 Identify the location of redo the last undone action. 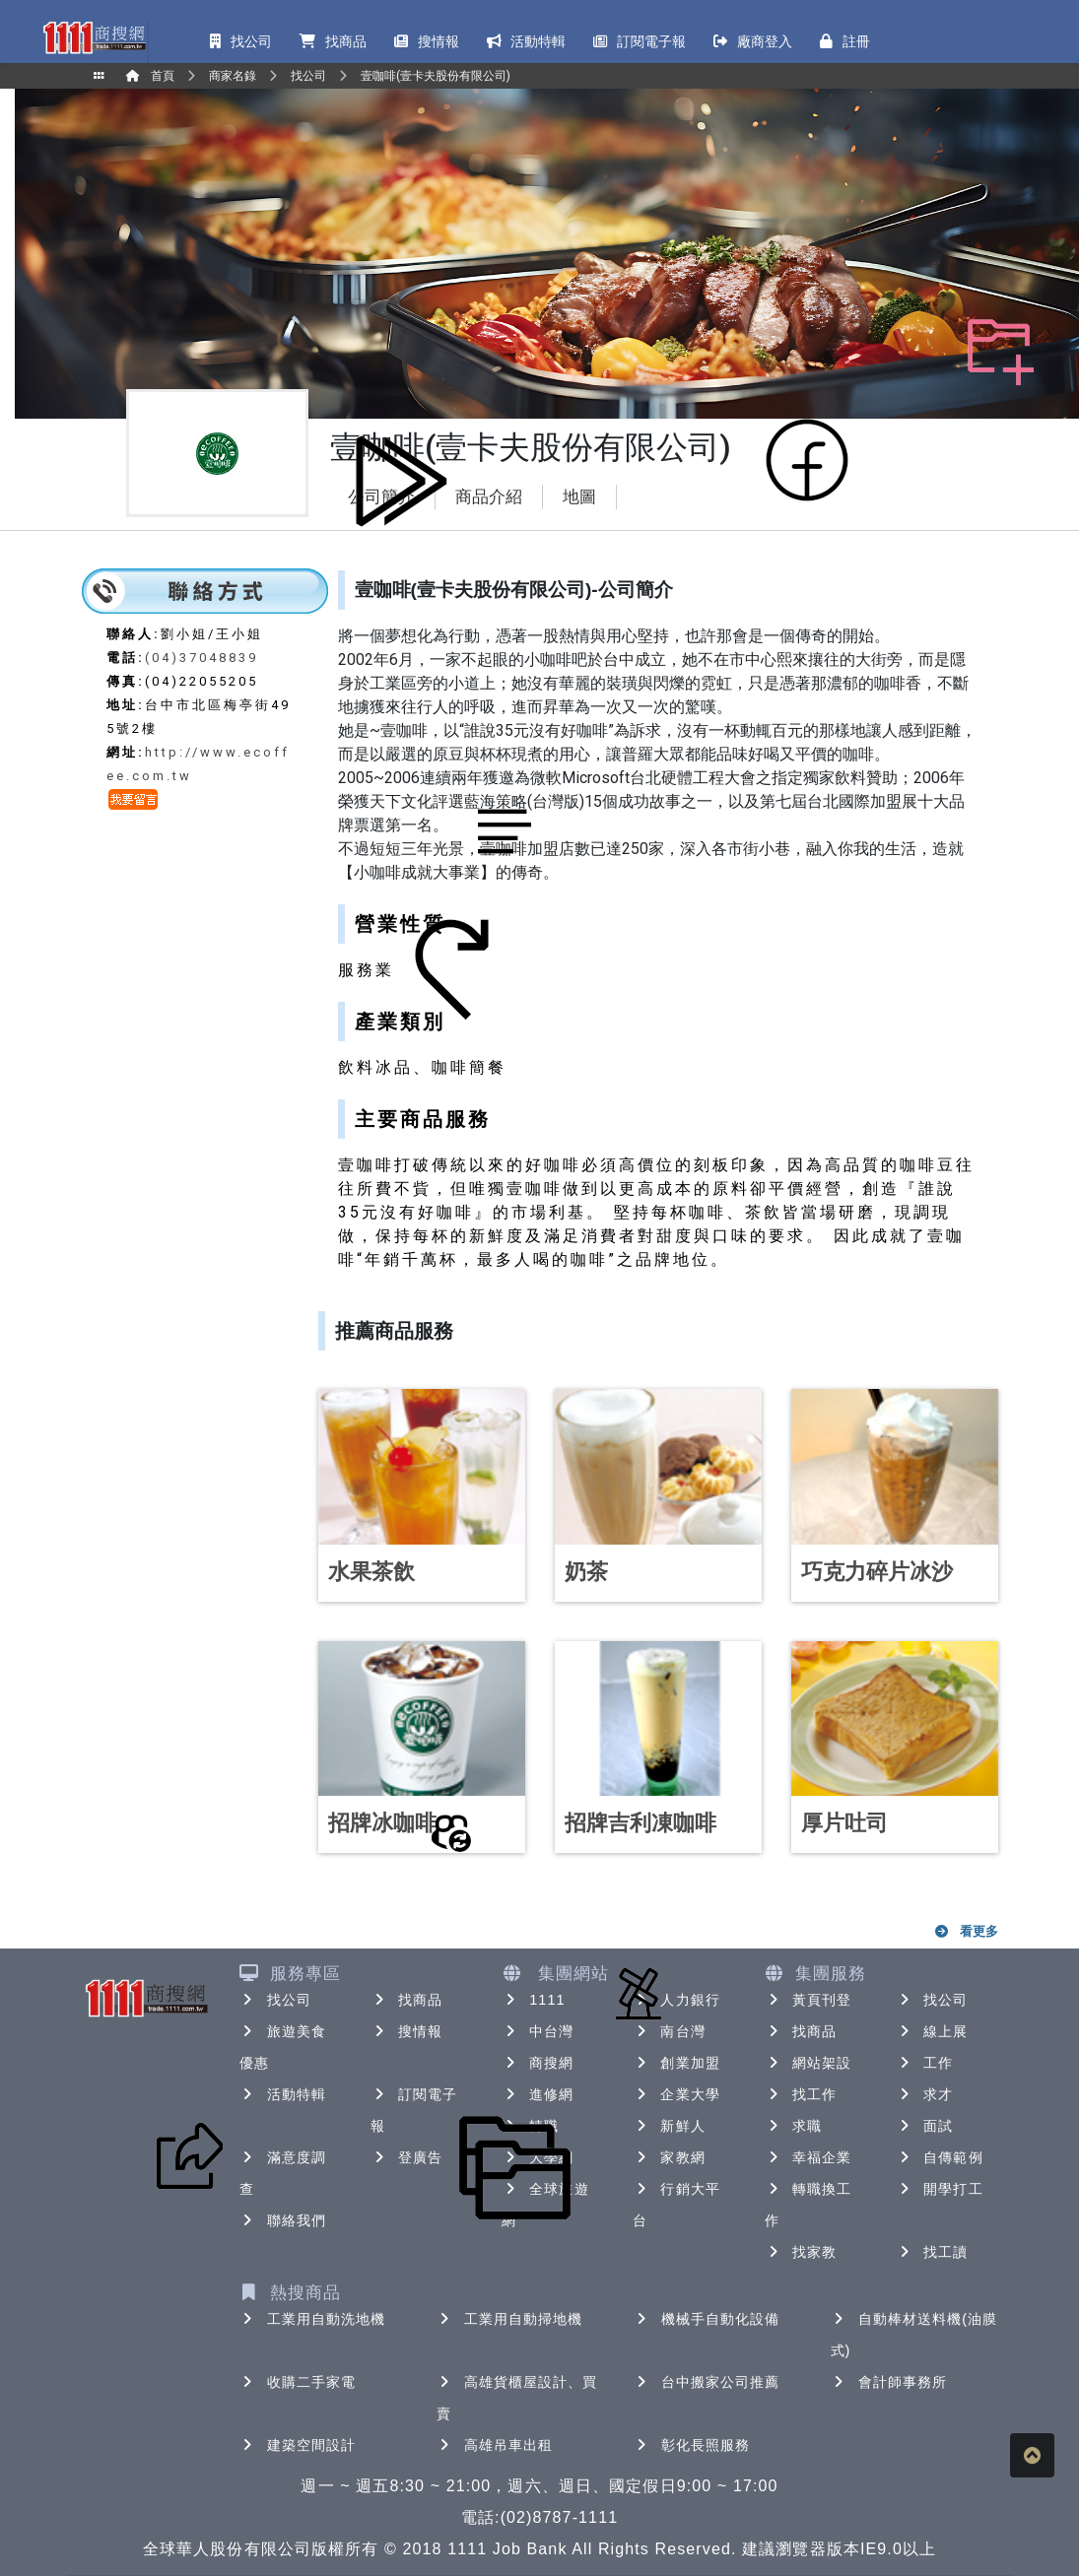
(453, 965).